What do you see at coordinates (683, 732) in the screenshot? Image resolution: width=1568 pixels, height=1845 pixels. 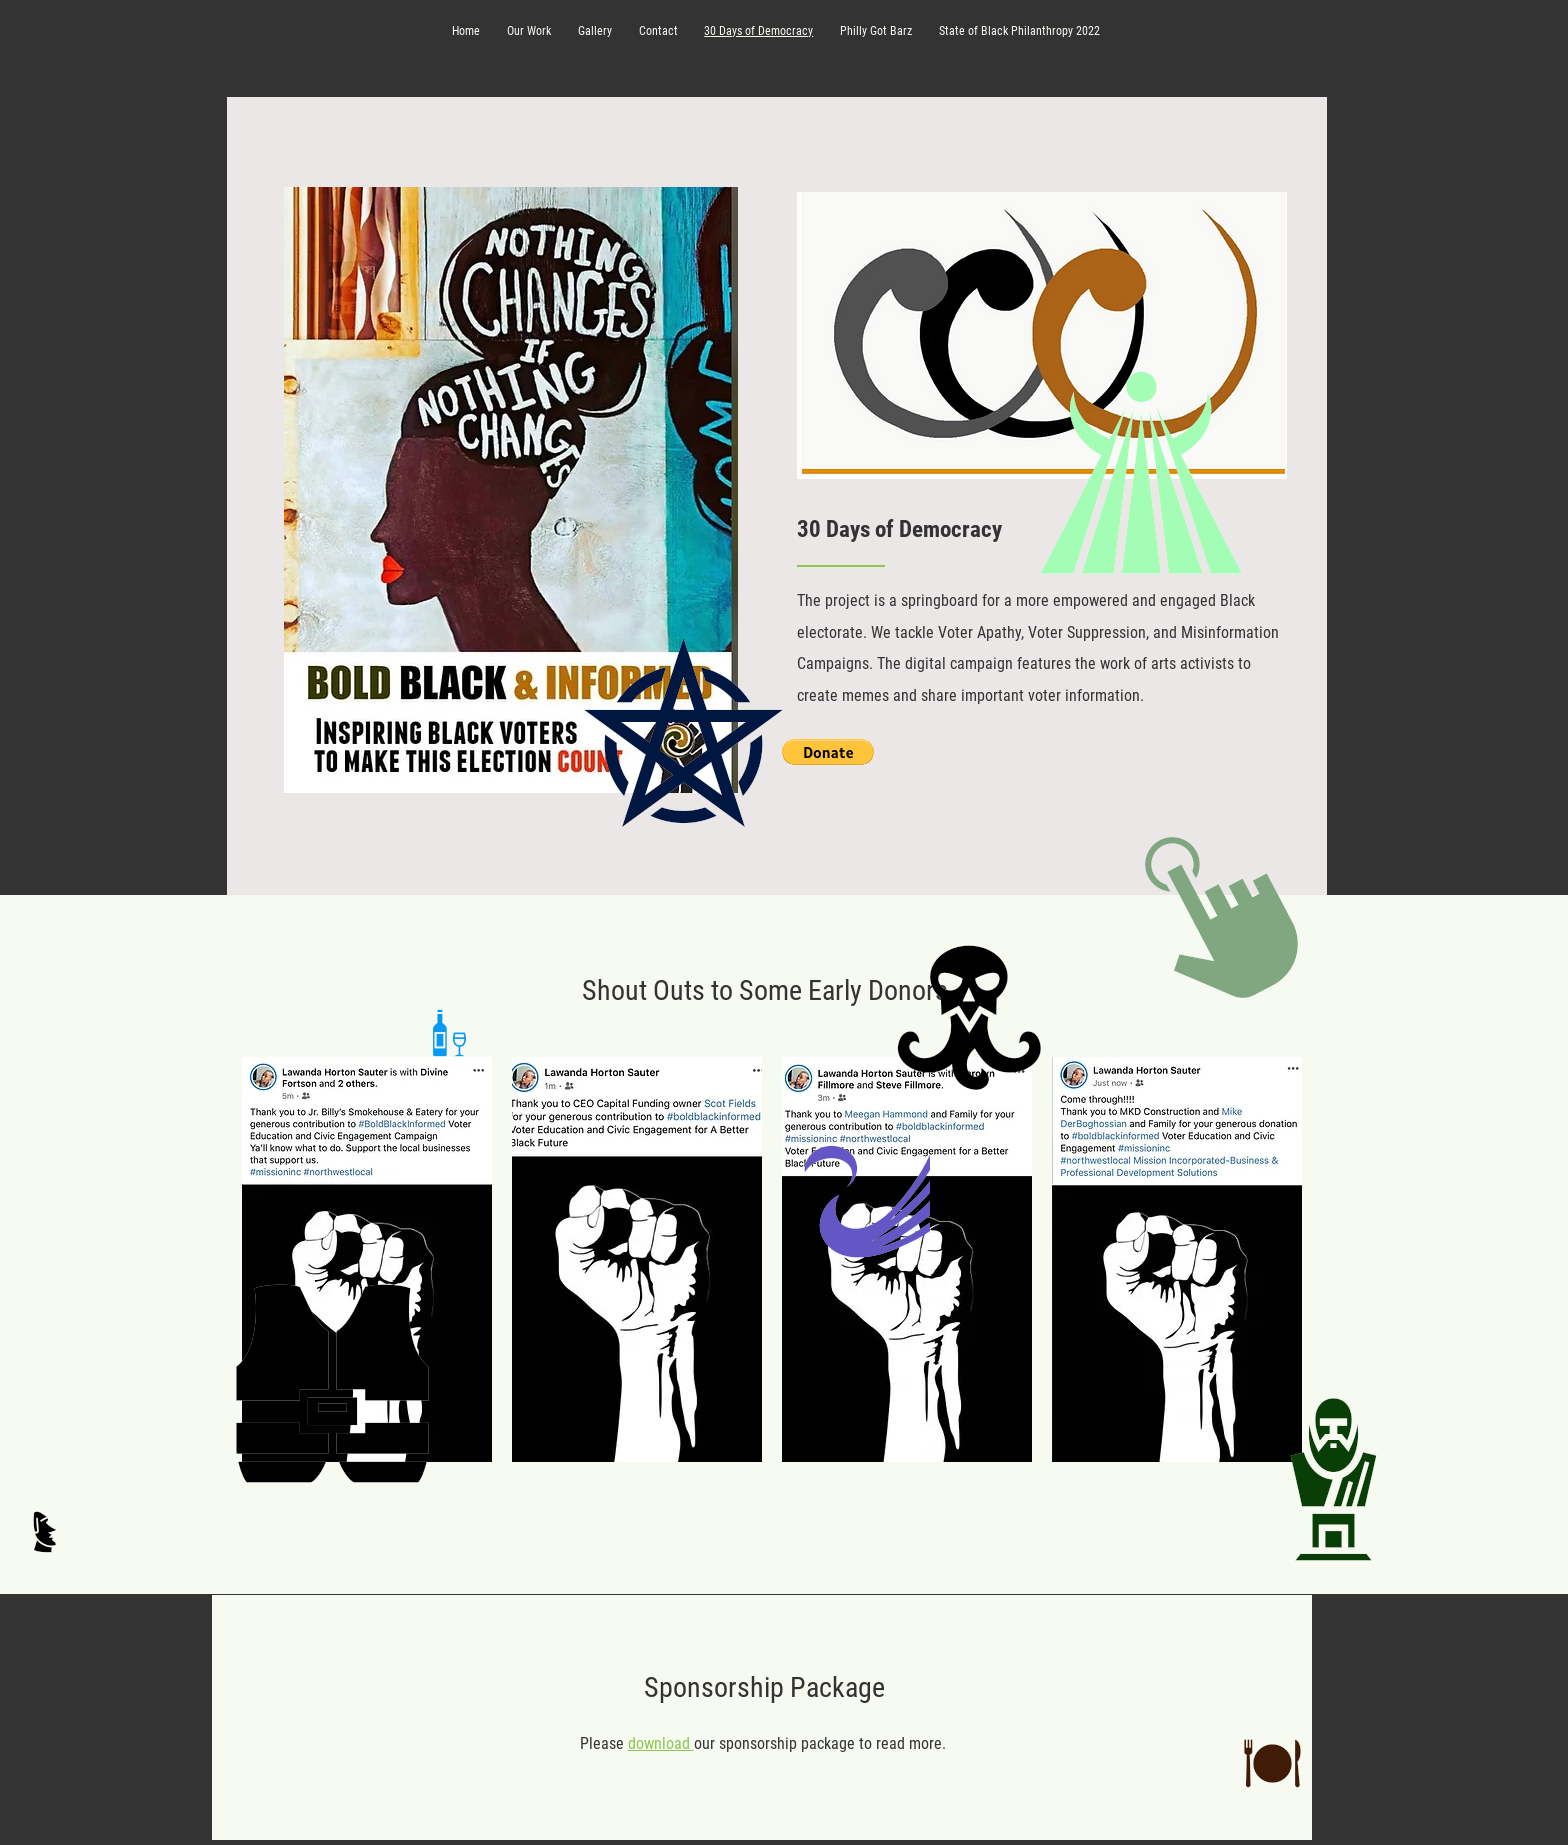 I see `select pentacle symbol for game character or item` at bounding box center [683, 732].